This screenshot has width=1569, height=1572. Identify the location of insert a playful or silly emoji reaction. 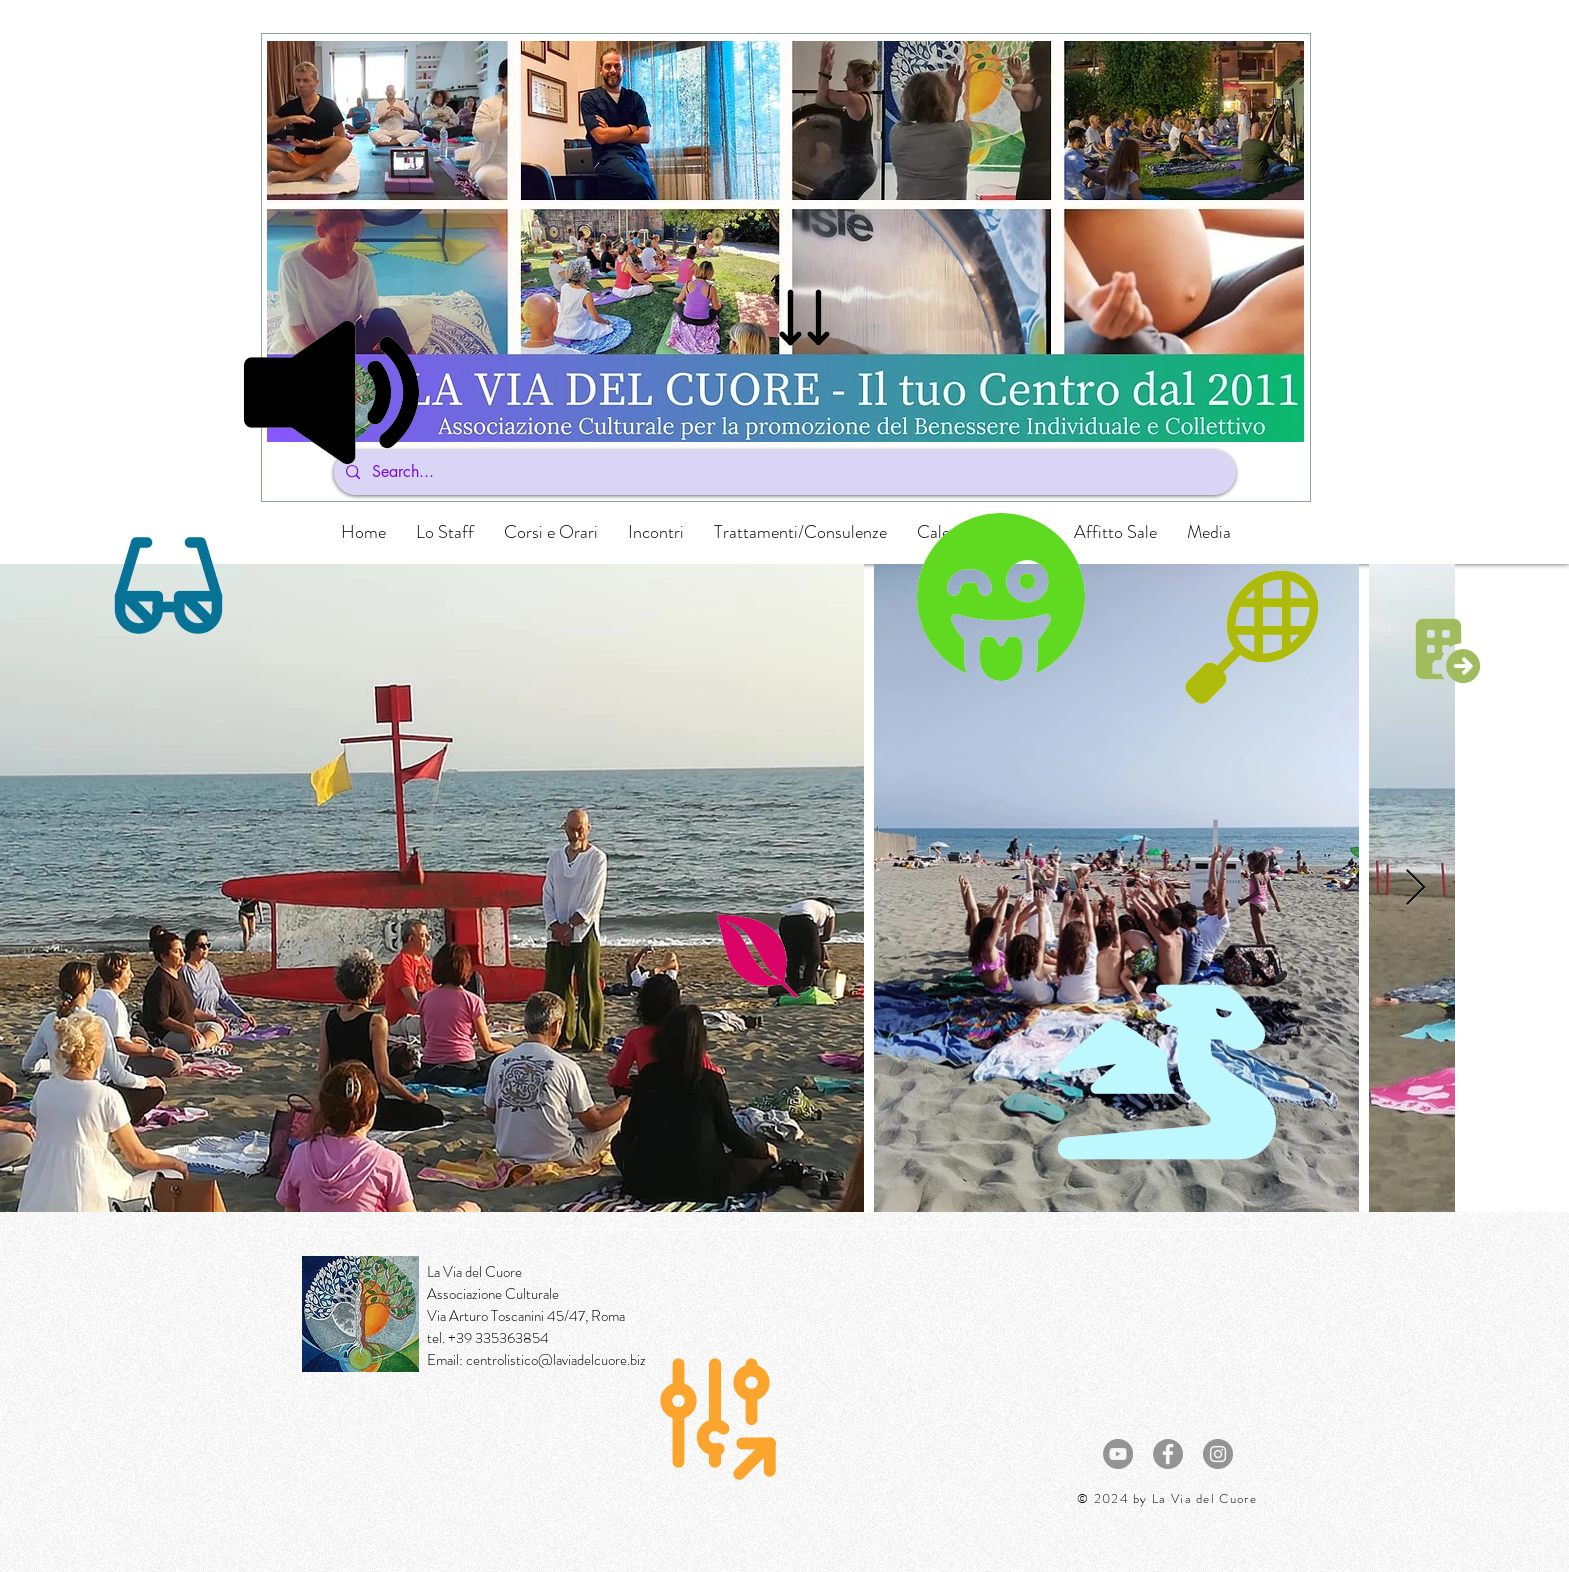
(1001, 597).